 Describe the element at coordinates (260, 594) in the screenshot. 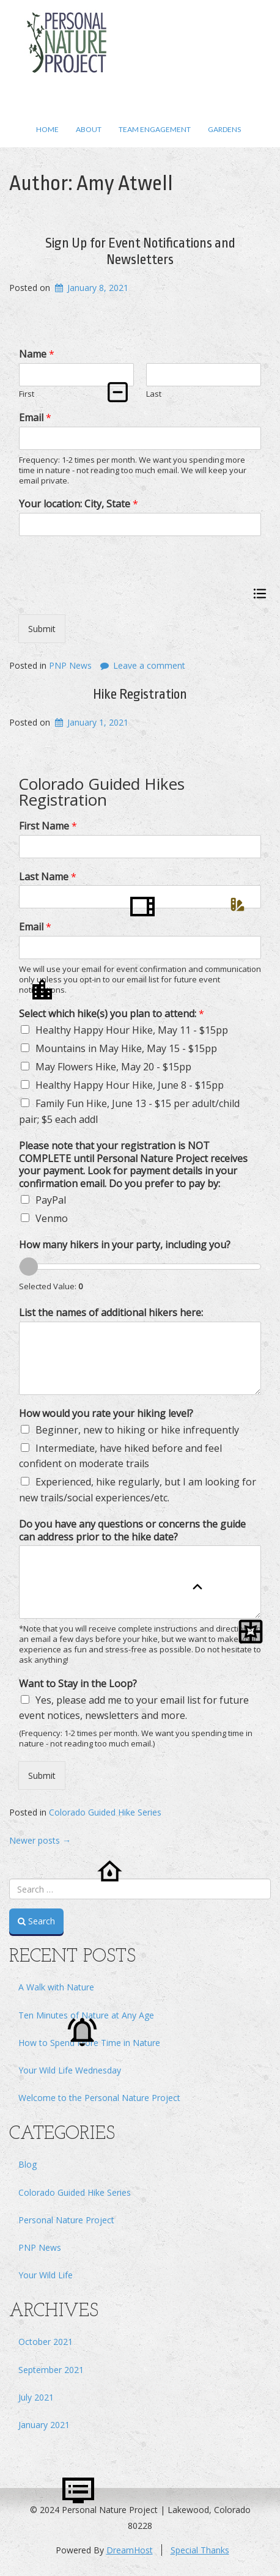

I see `view items in a bulleted list format` at that location.